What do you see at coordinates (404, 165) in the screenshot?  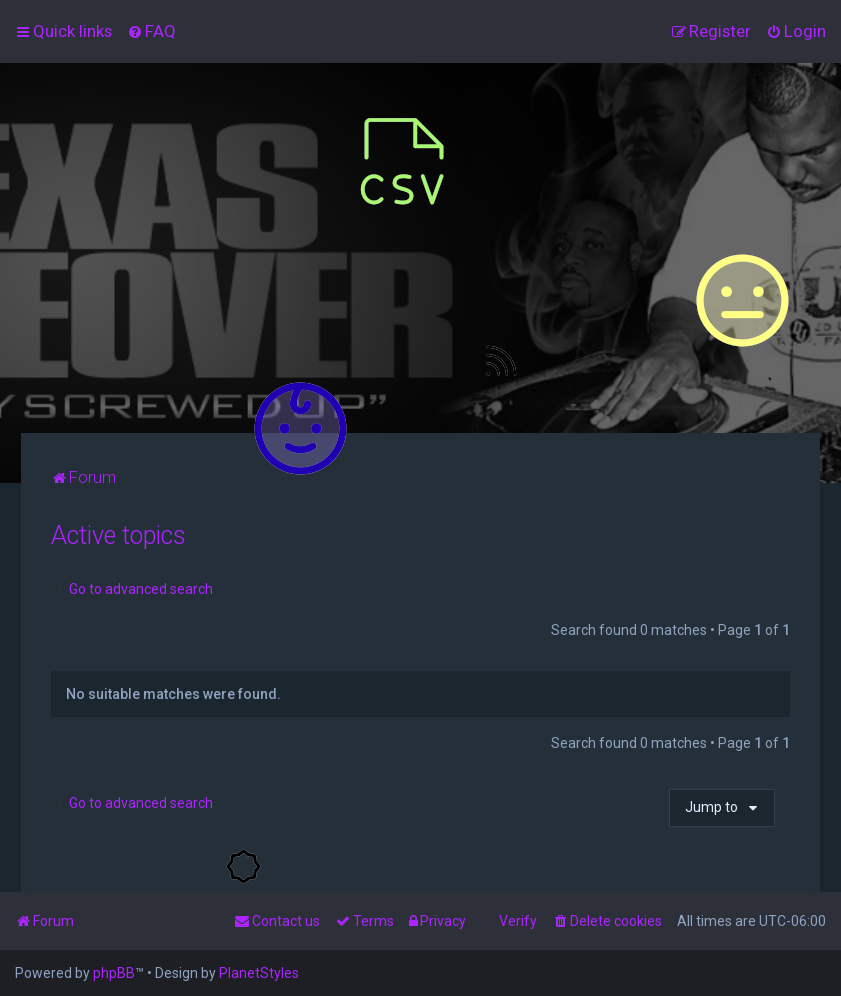 I see `open or view a CSV file` at bounding box center [404, 165].